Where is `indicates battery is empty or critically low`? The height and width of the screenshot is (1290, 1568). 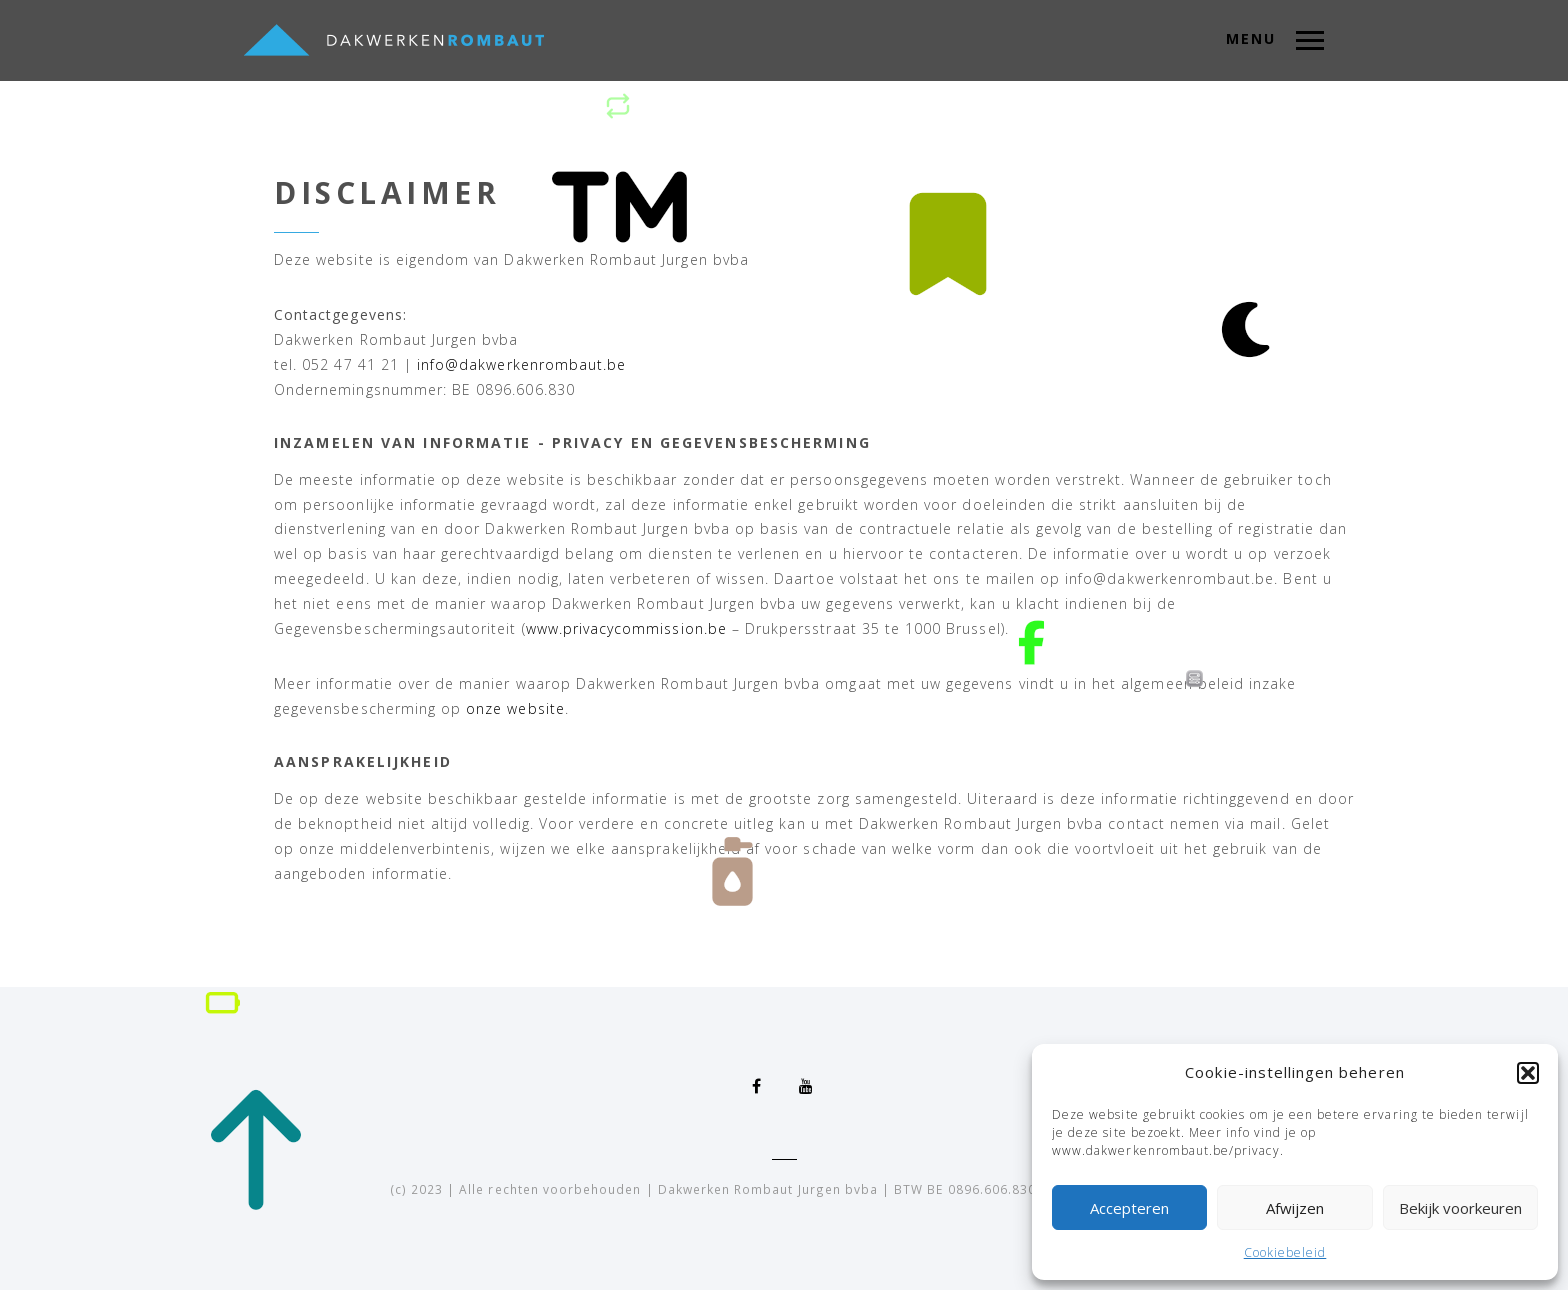
indicates battery is empty or critically low is located at coordinates (222, 1001).